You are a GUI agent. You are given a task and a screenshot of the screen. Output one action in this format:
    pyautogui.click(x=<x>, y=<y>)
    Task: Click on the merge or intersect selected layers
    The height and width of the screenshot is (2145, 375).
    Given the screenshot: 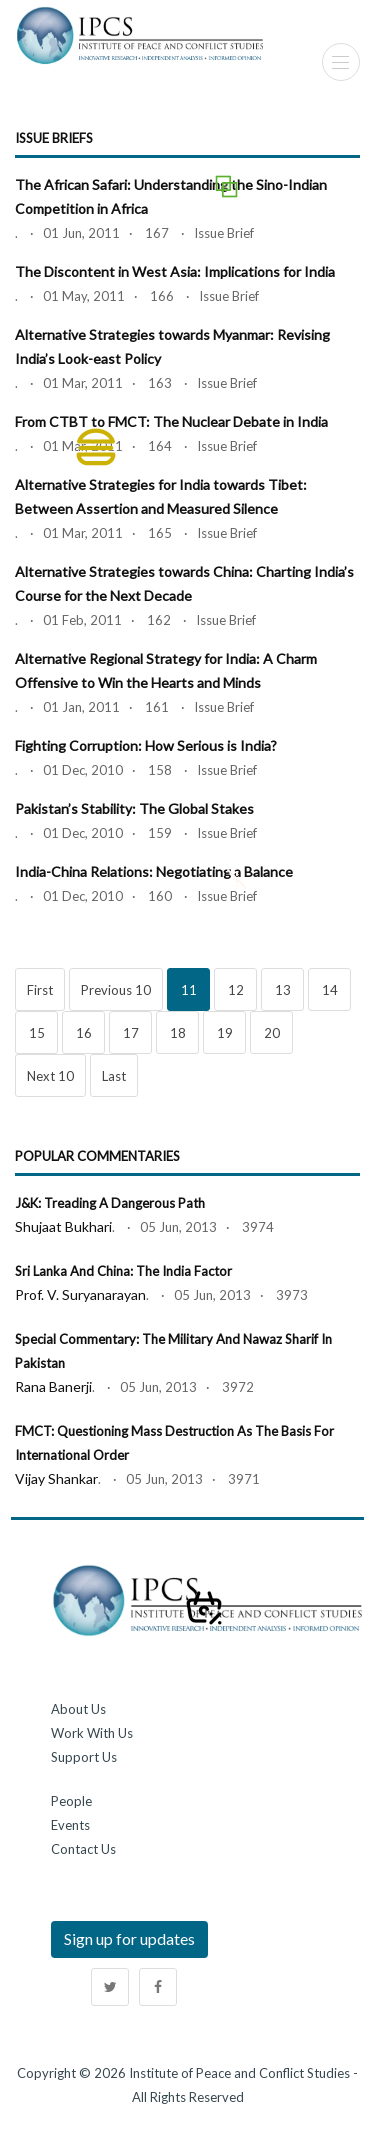 What is the action you would take?
    pyautogui.click(x=226, y=186)
    